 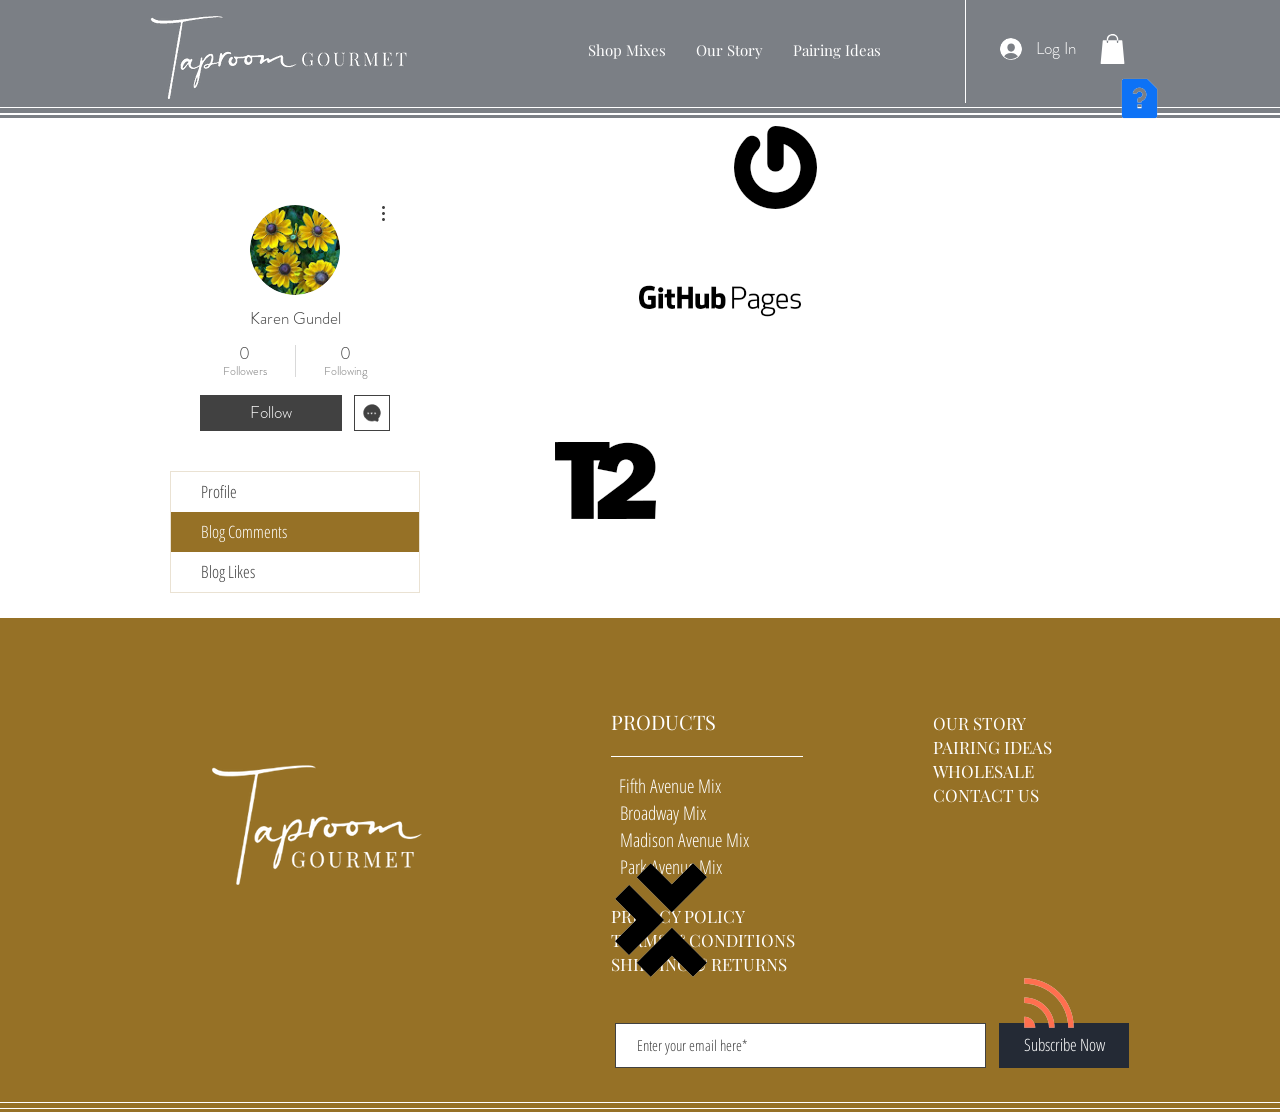 What do you see at coordinates (1049, 1003) in the screenshot?
I see `subscribe to RSS feed` at bounding box center [1049, 1003].